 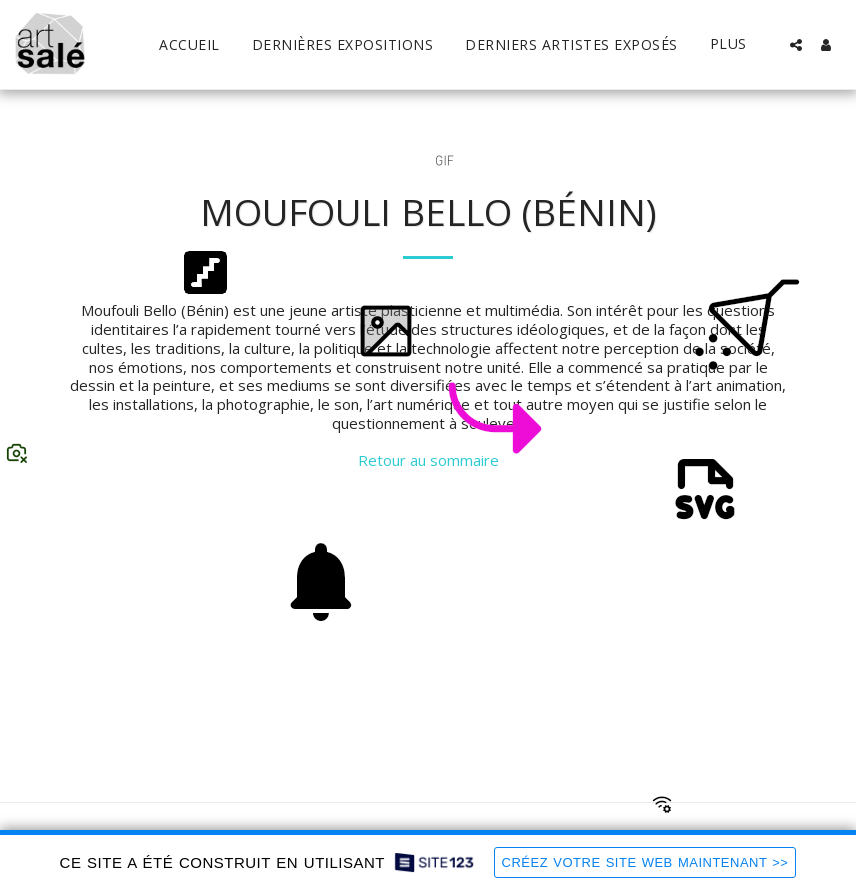 I want to click on indicates shower or bathroom facilities, so click(x=745, y=319).